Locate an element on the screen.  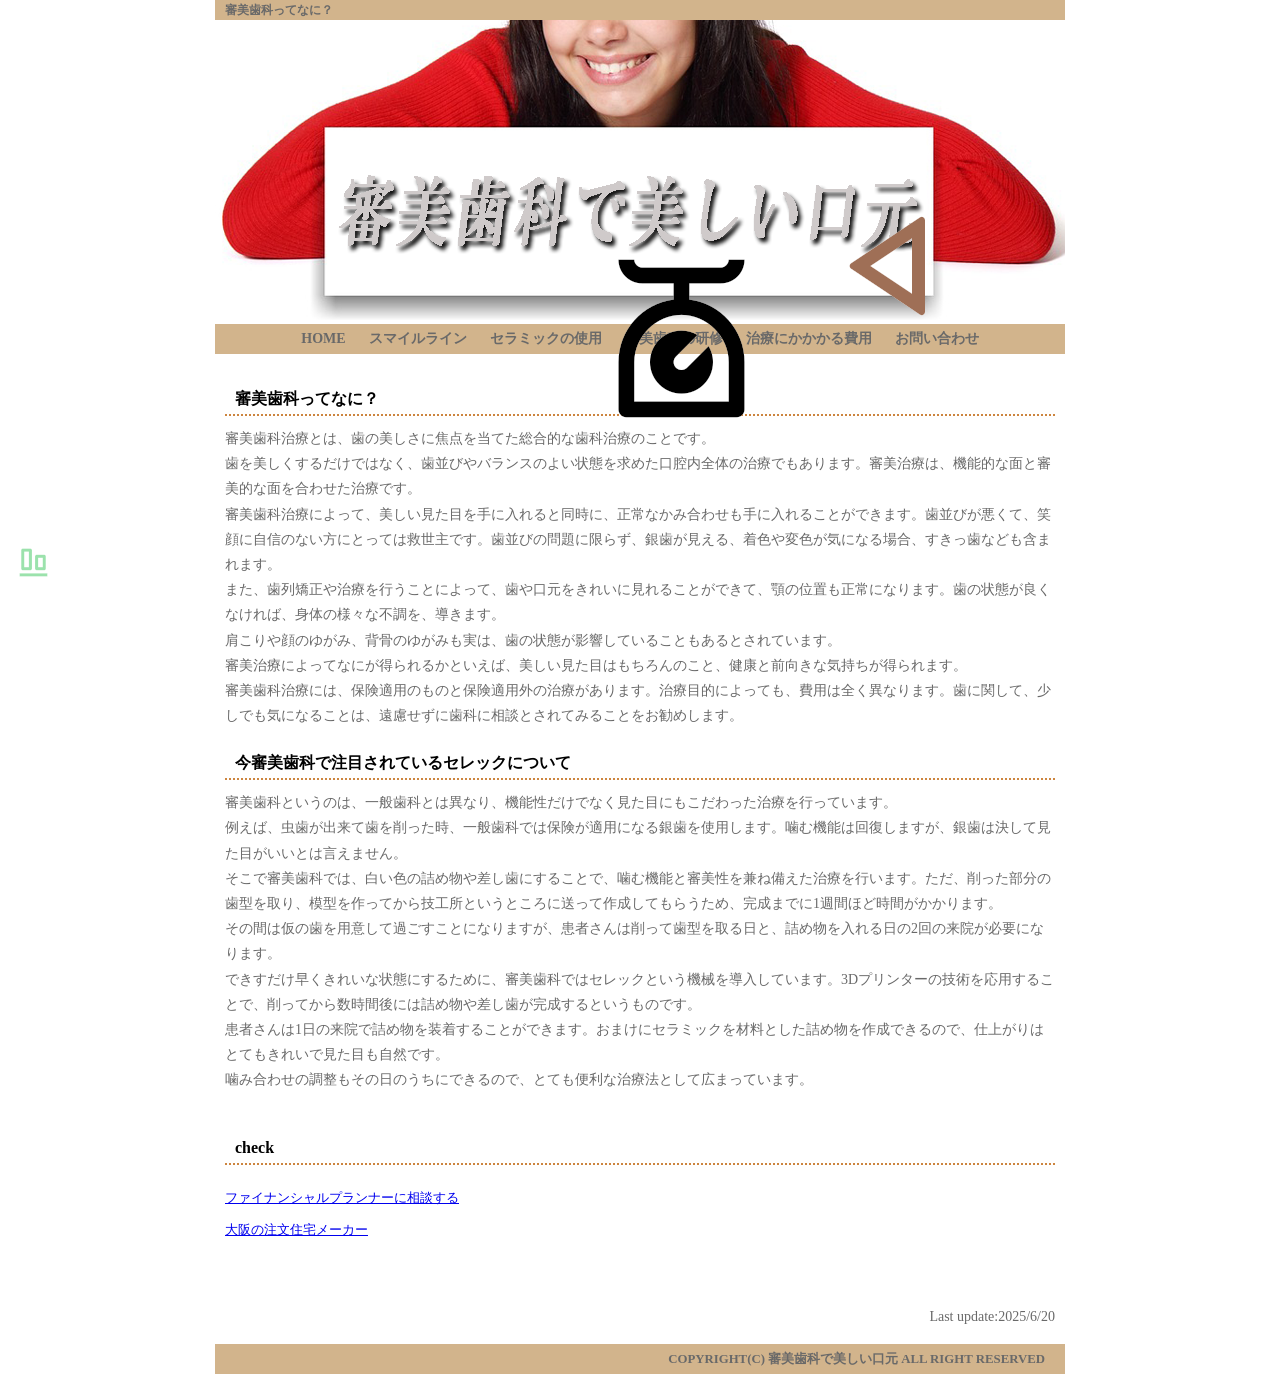
access weight or measurement tools is located at coordinates (681, 338).